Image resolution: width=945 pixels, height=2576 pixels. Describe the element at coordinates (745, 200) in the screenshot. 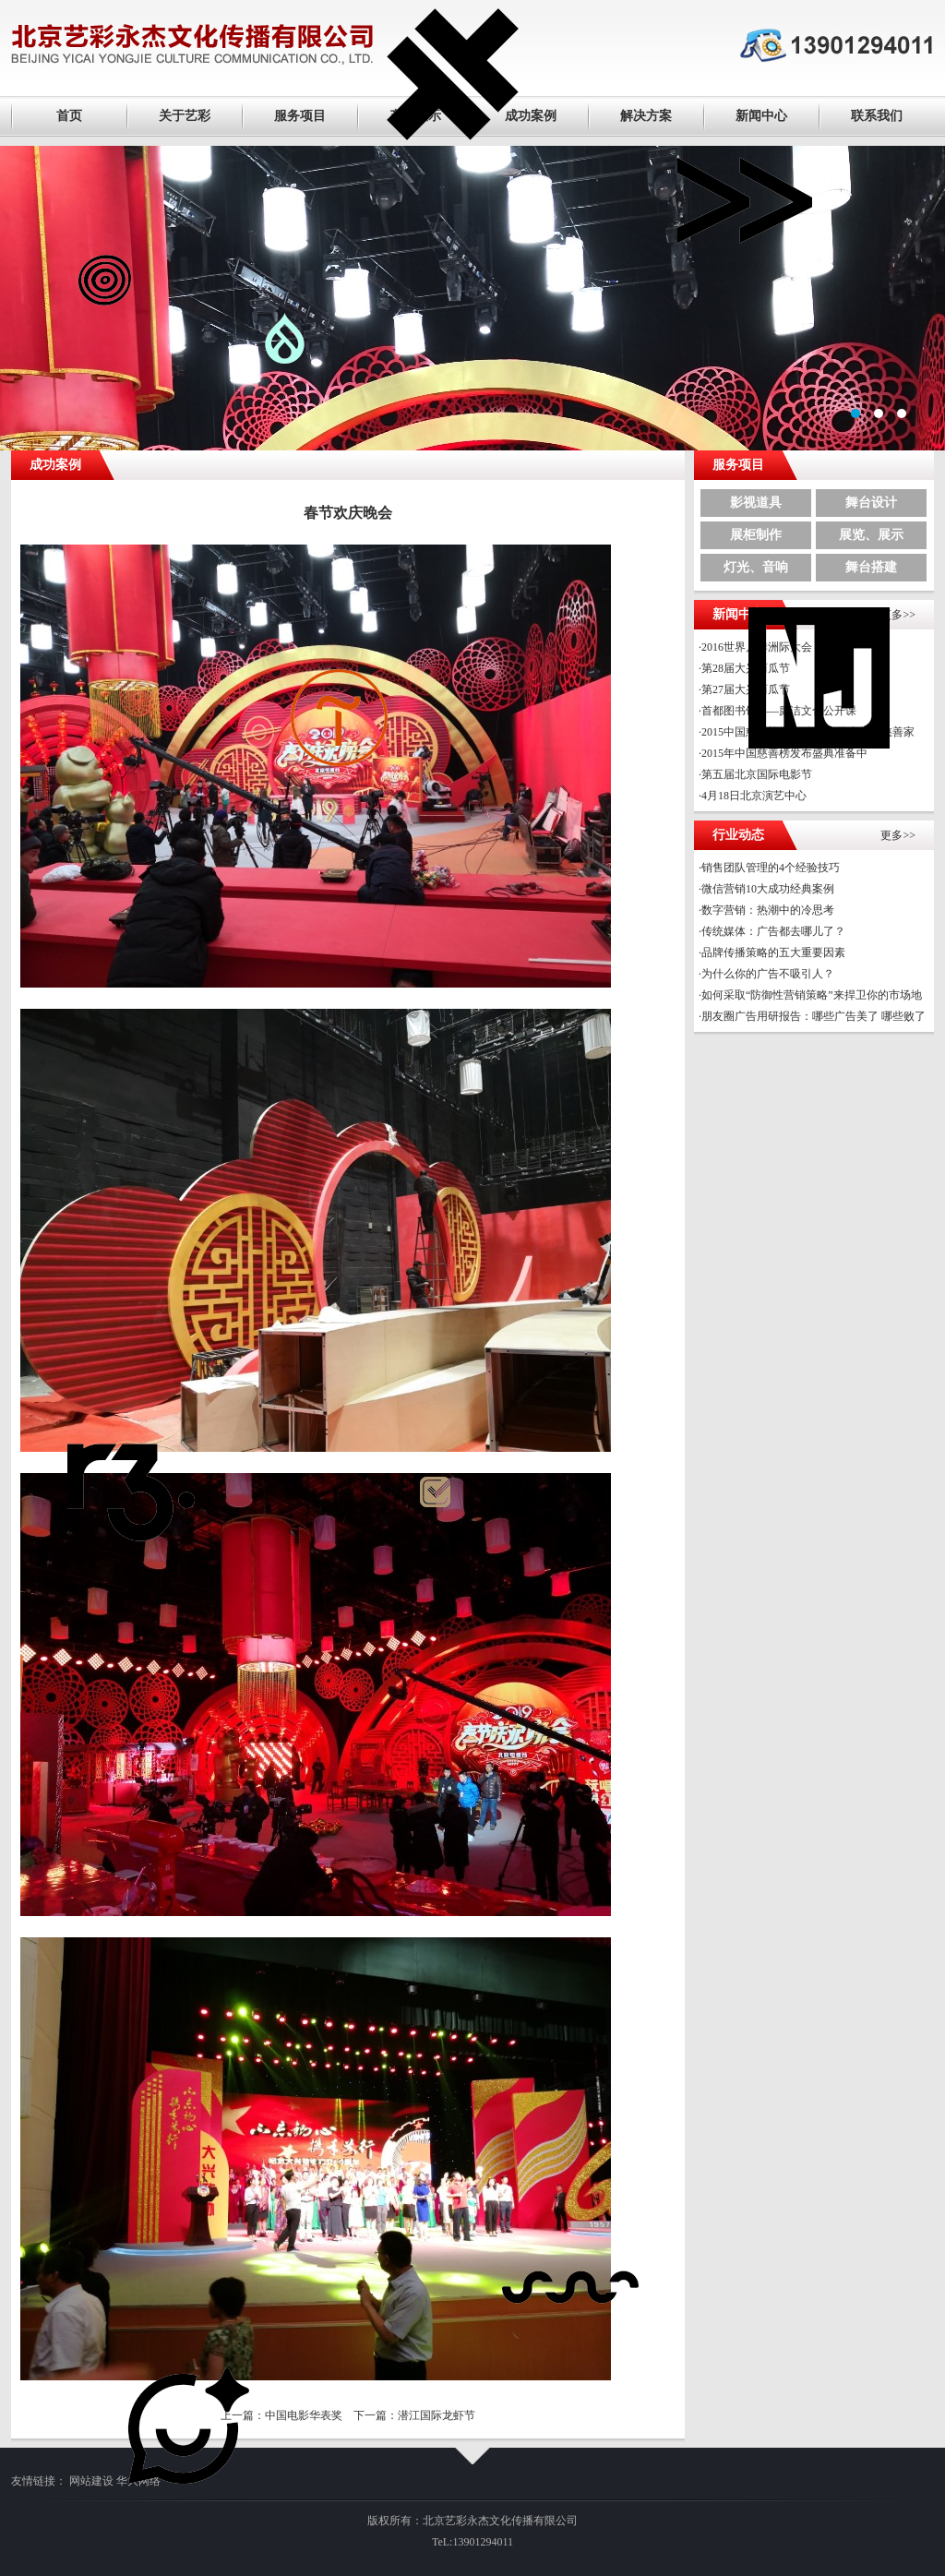

I see `cobalt app or service logo` at that location.